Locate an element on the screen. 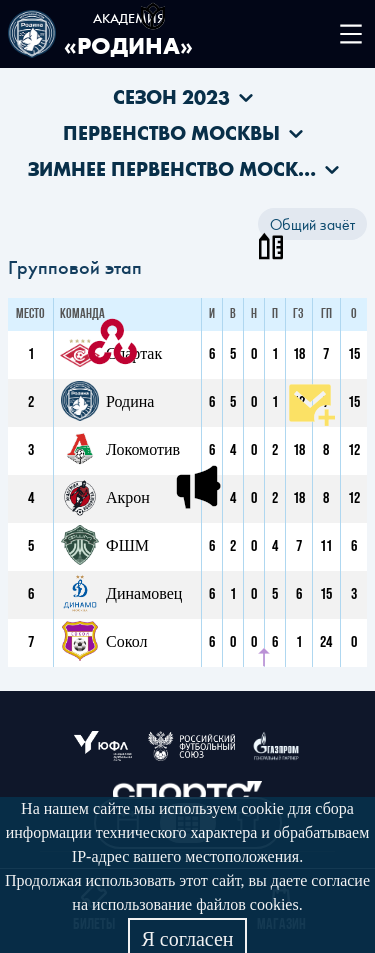 This screenshot has width=375, height=953. scroll to top of page is located at coordinates (264, 657).